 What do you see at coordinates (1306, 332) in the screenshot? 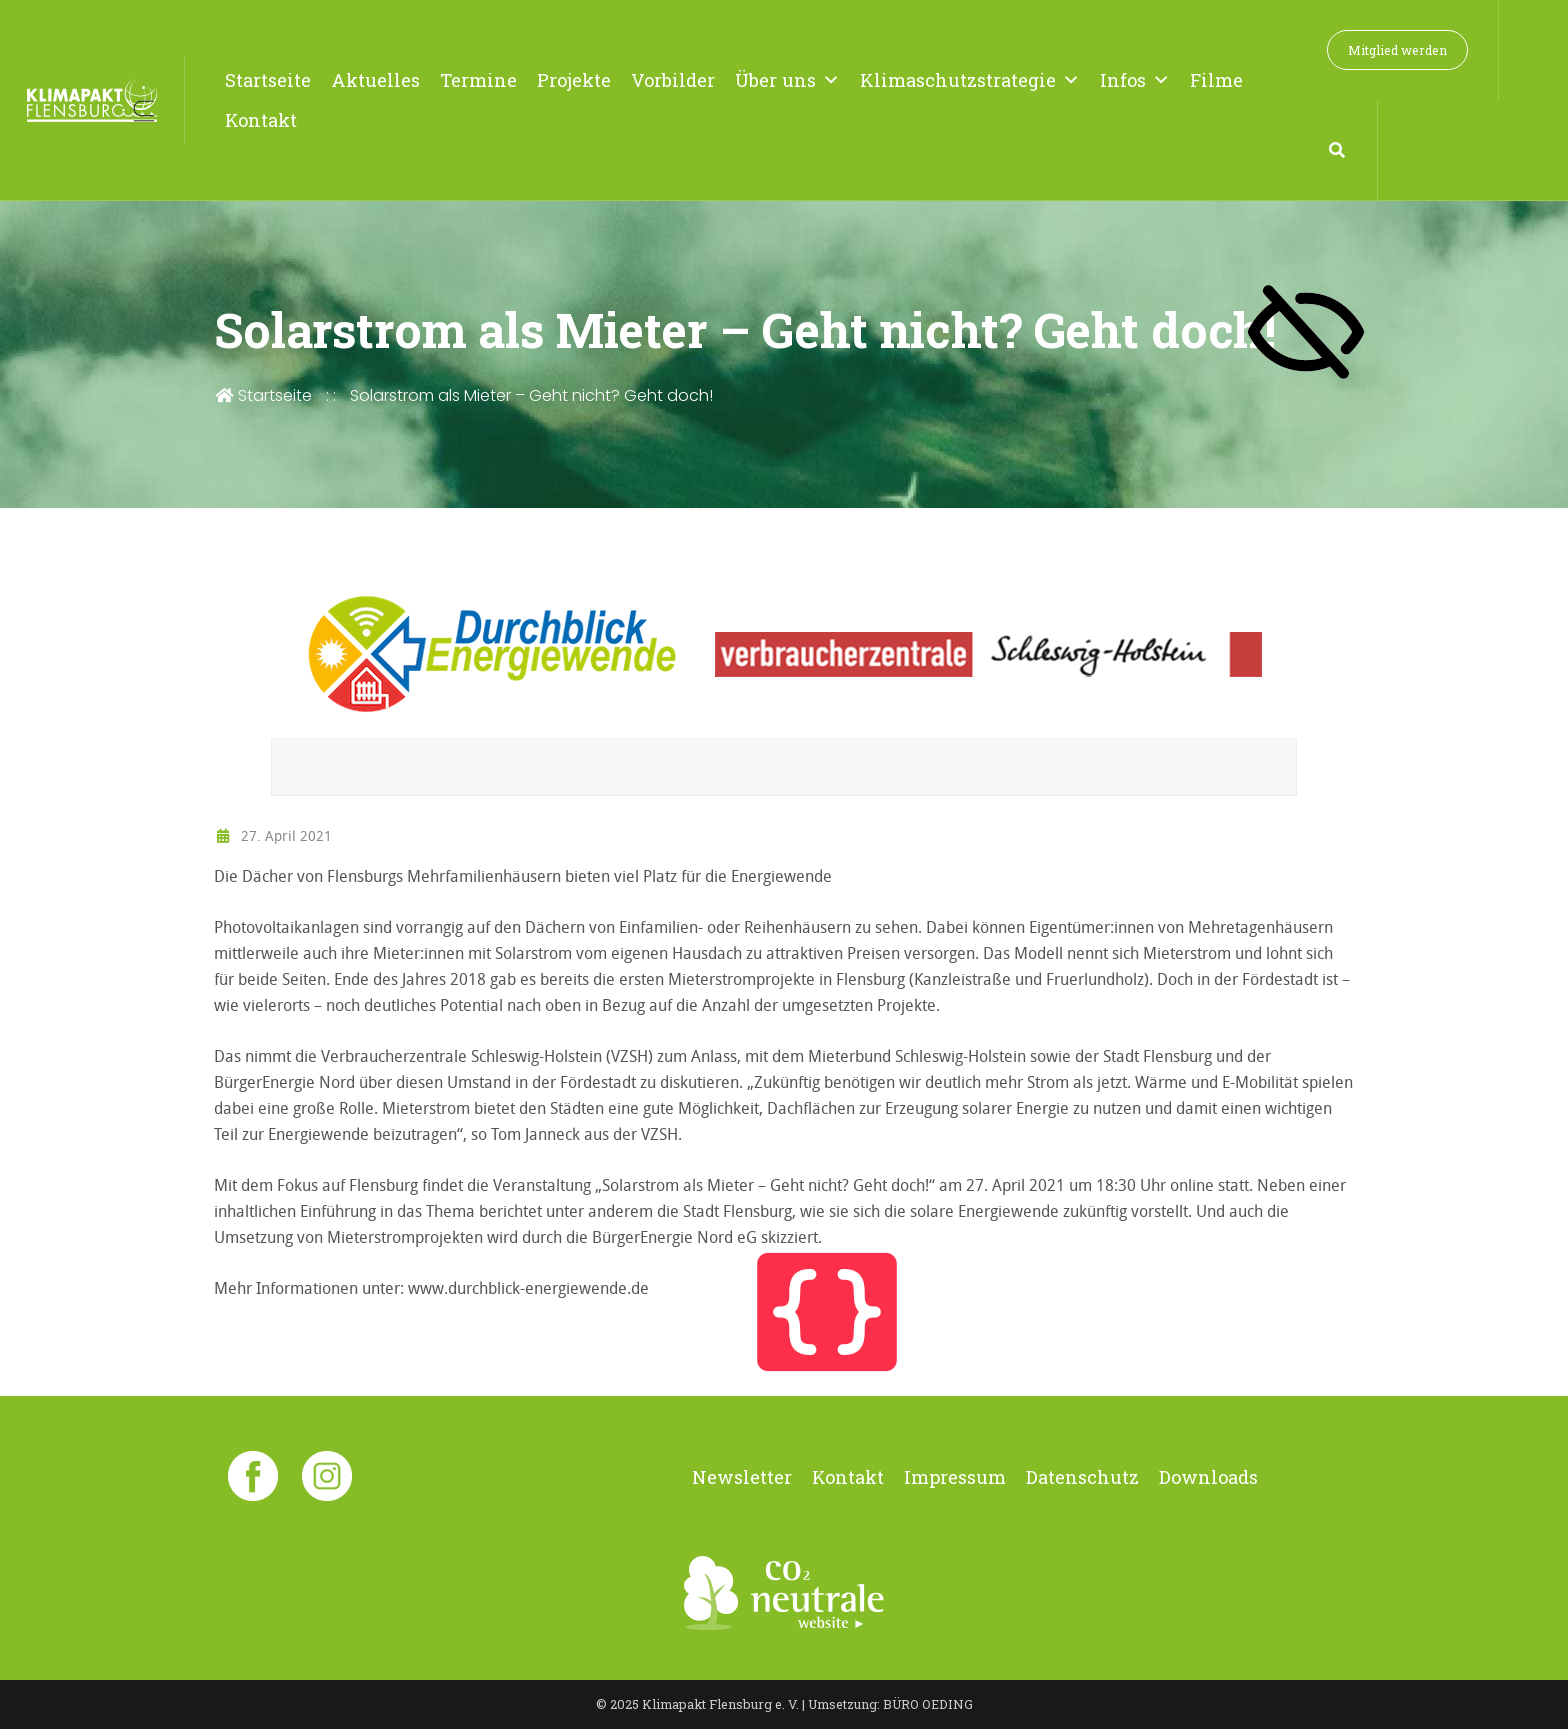
I see `hide password or sensitive content` at bounding box center [1306, 332].